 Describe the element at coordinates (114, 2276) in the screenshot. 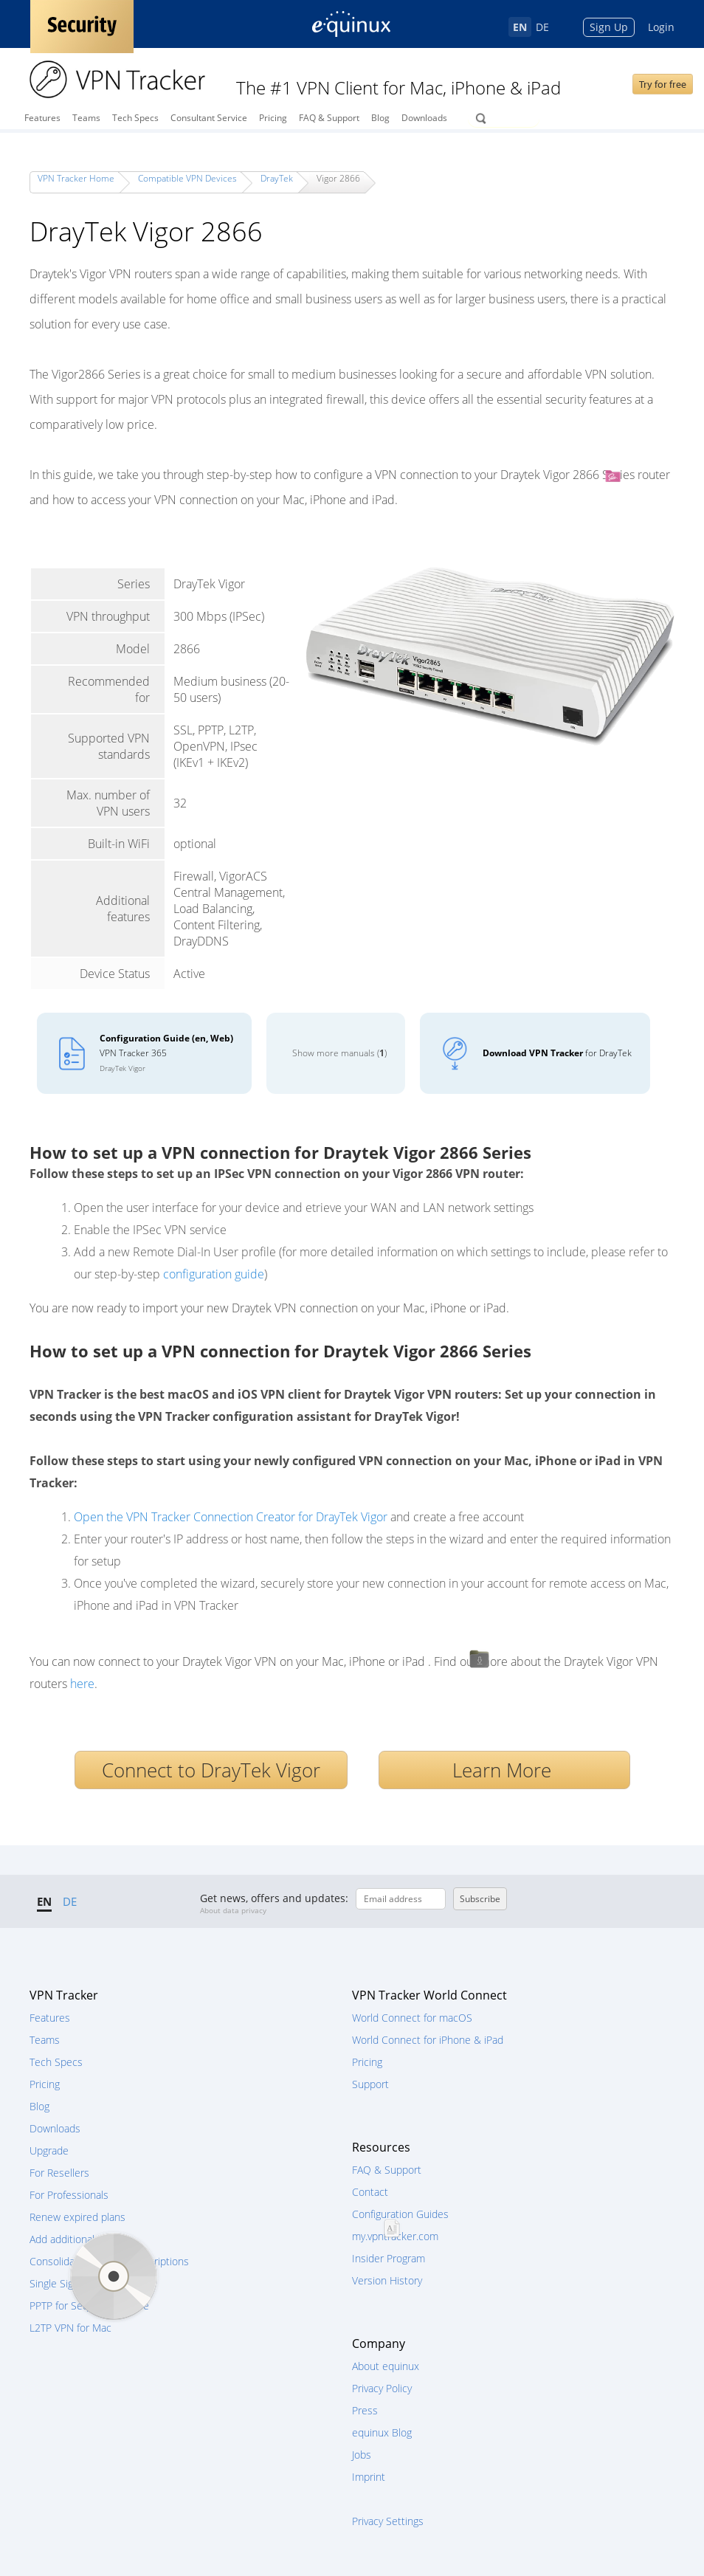

I see `access CD/DVD drive or optical media` at that location.